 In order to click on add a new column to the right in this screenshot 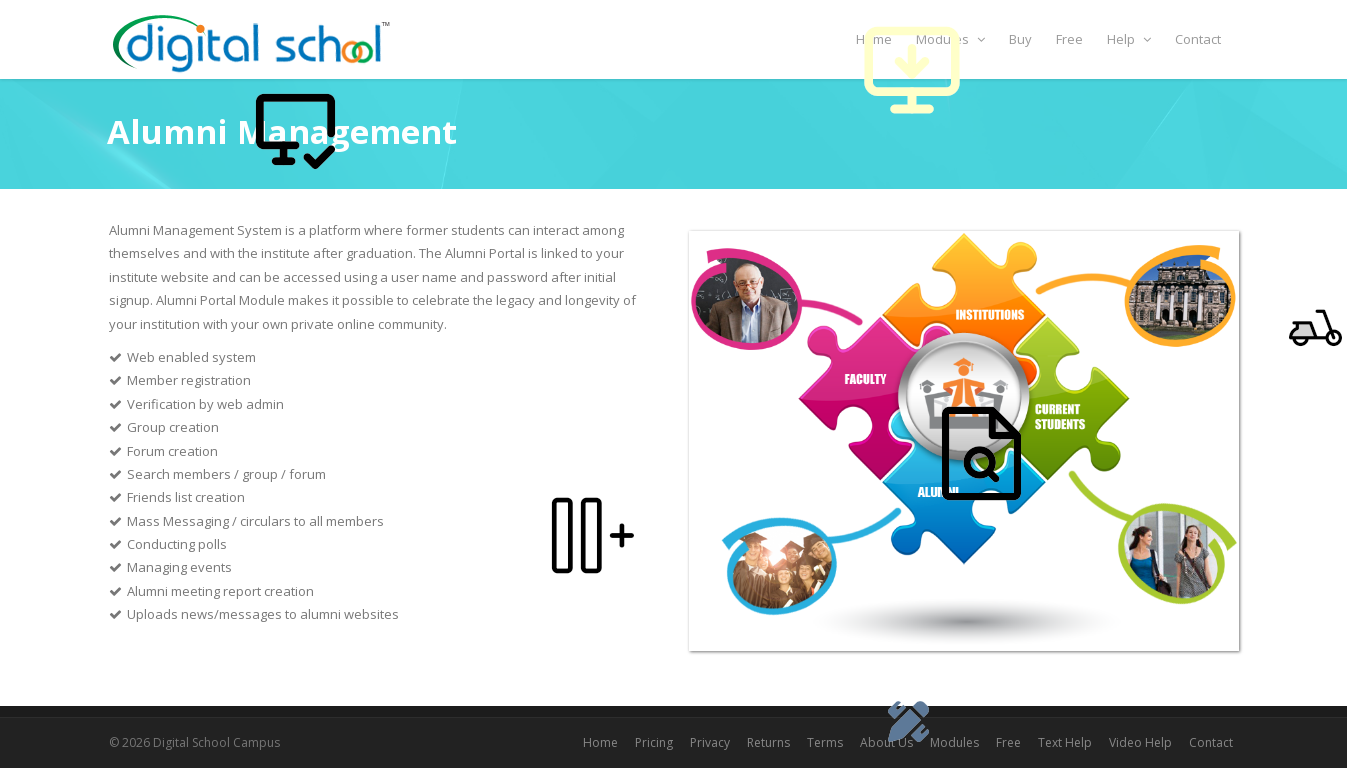, I will do `click(586, 535)`.